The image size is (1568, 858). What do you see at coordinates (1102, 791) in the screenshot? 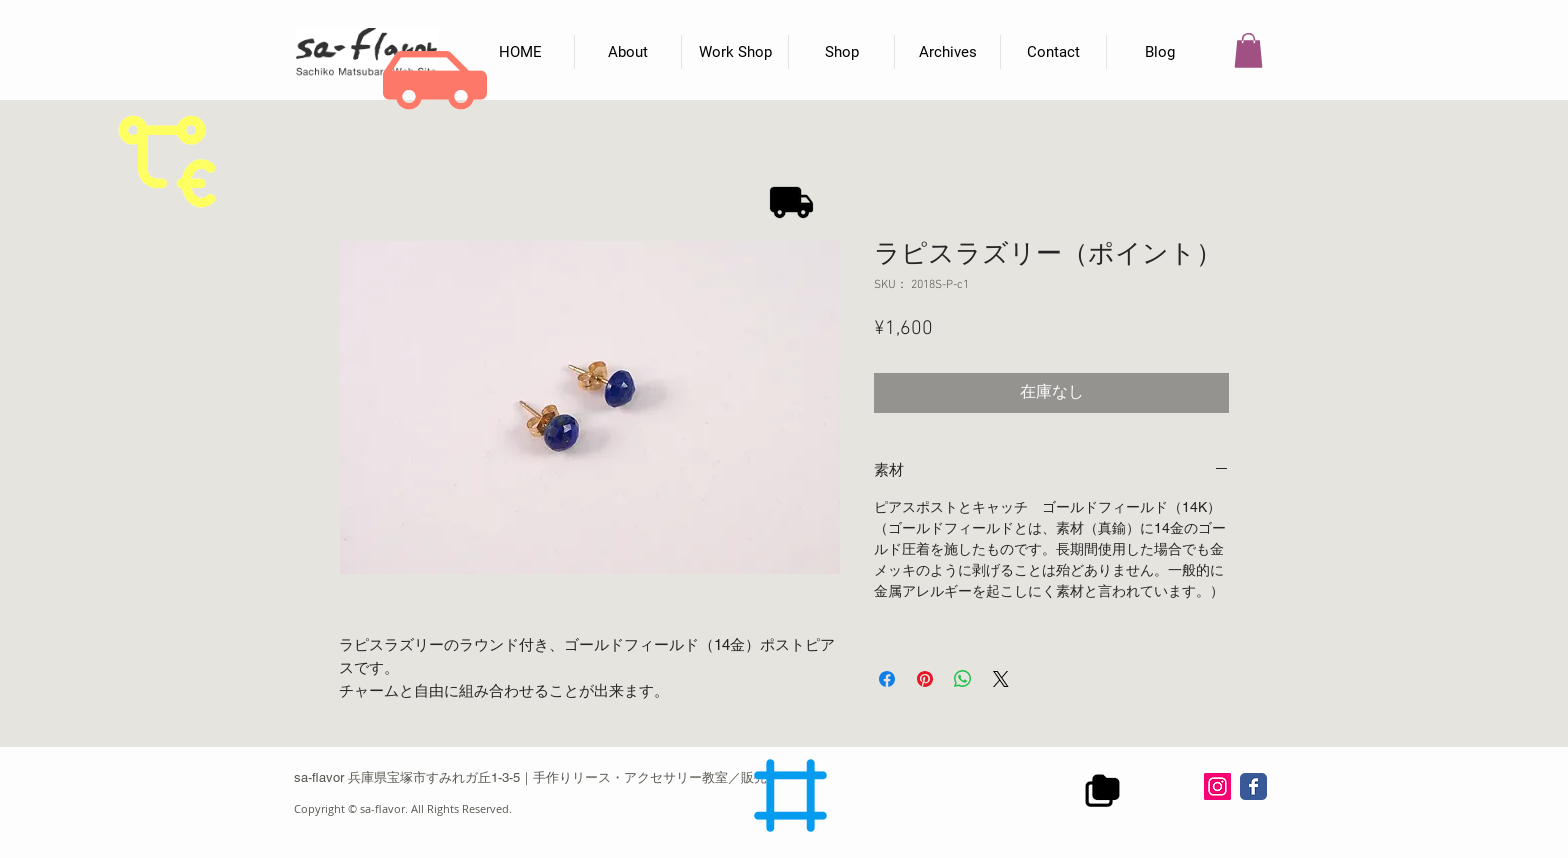
I see `browse all folders` at bounding box center [1102, 791].